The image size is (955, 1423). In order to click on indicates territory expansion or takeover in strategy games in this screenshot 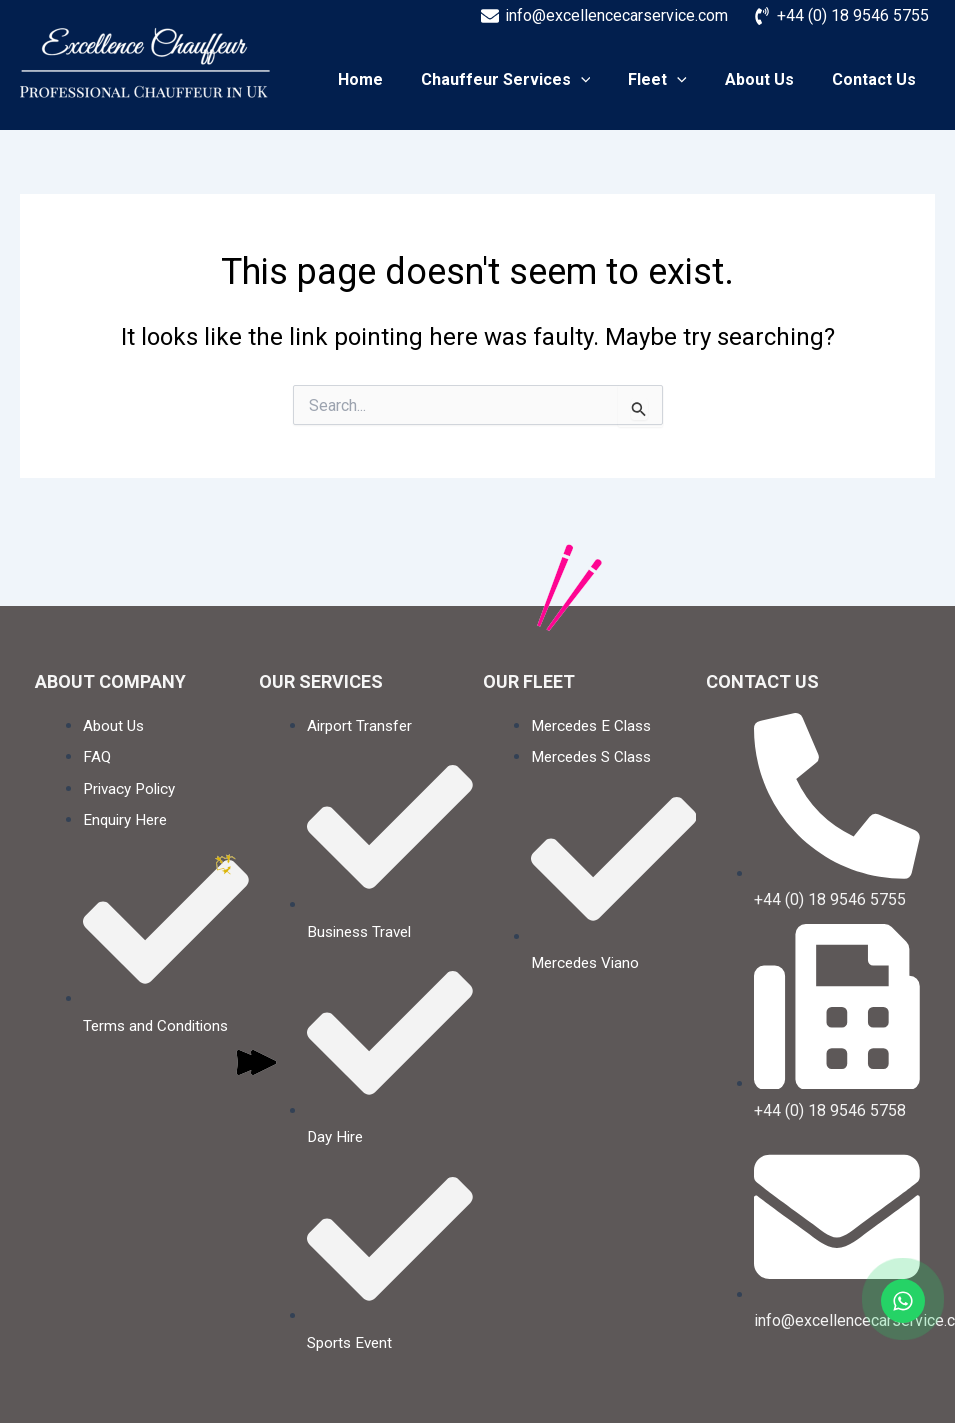, I will do `click(225, 864)`.